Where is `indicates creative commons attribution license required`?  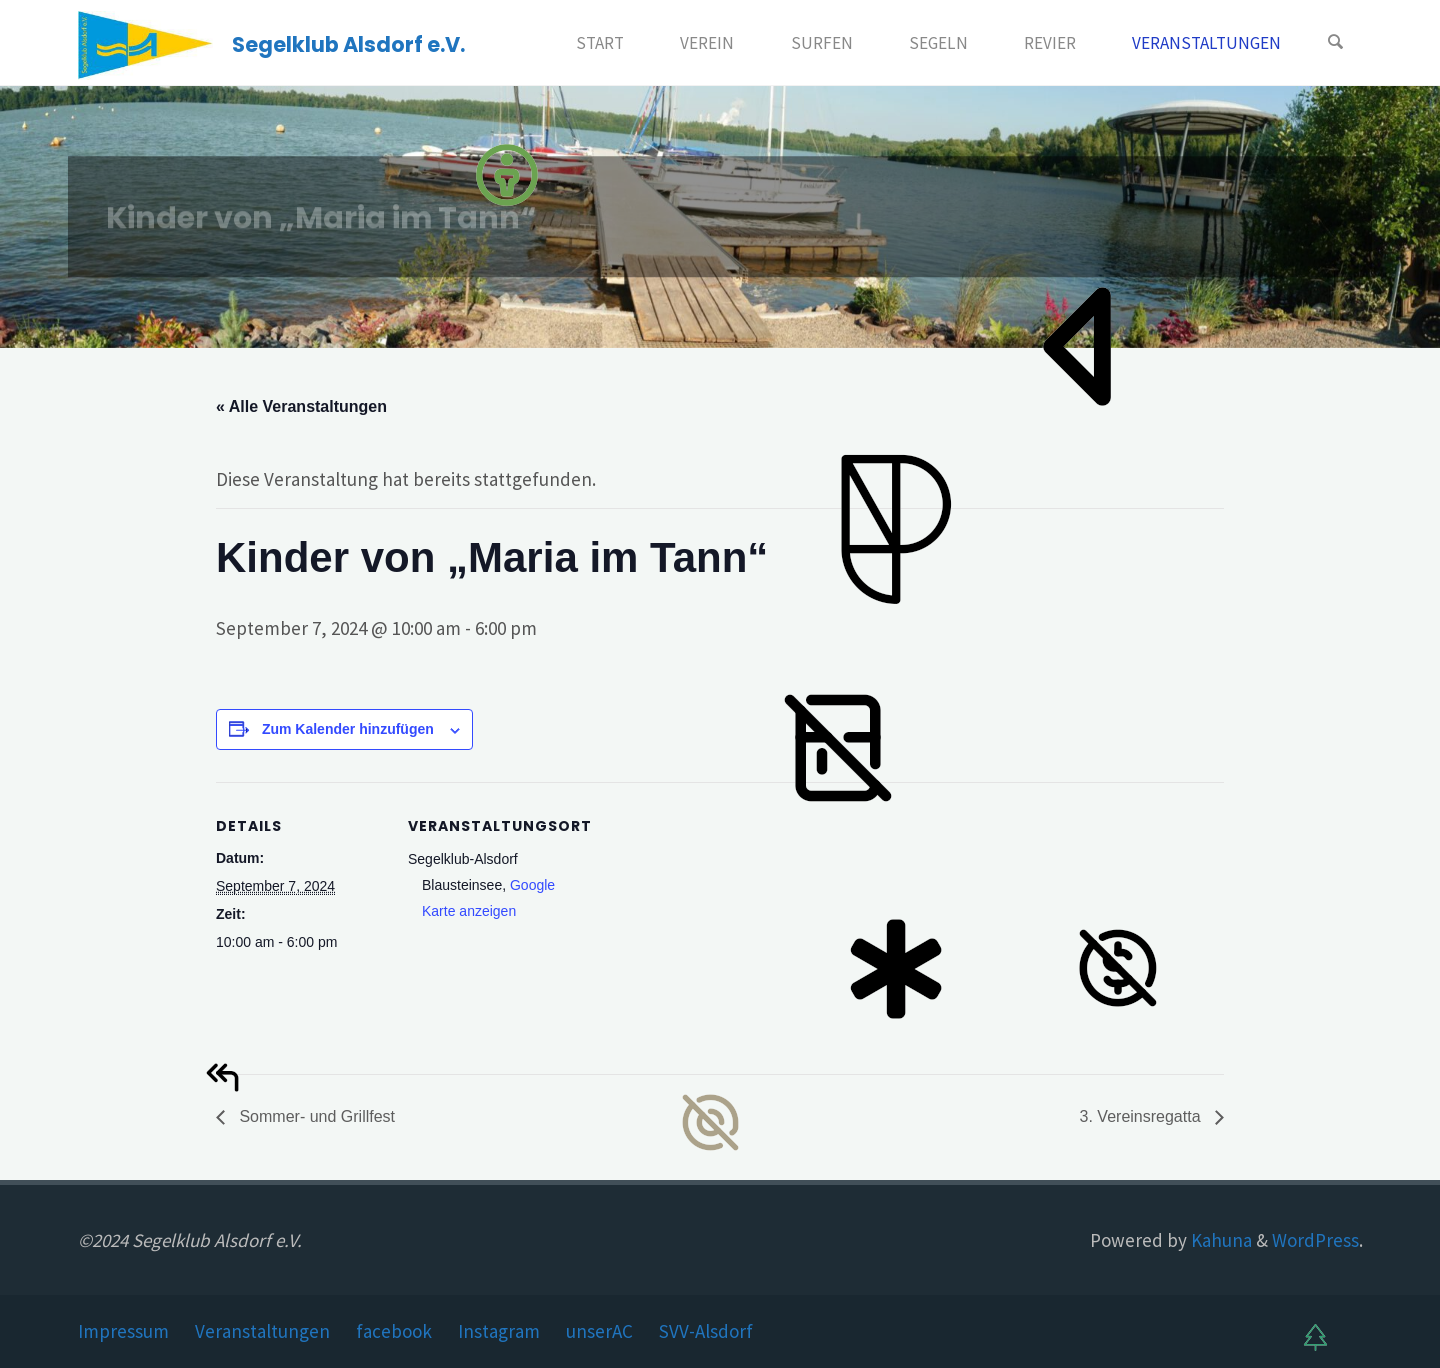
indicates creative commons attribution license required is located at coordinates (507, 175).